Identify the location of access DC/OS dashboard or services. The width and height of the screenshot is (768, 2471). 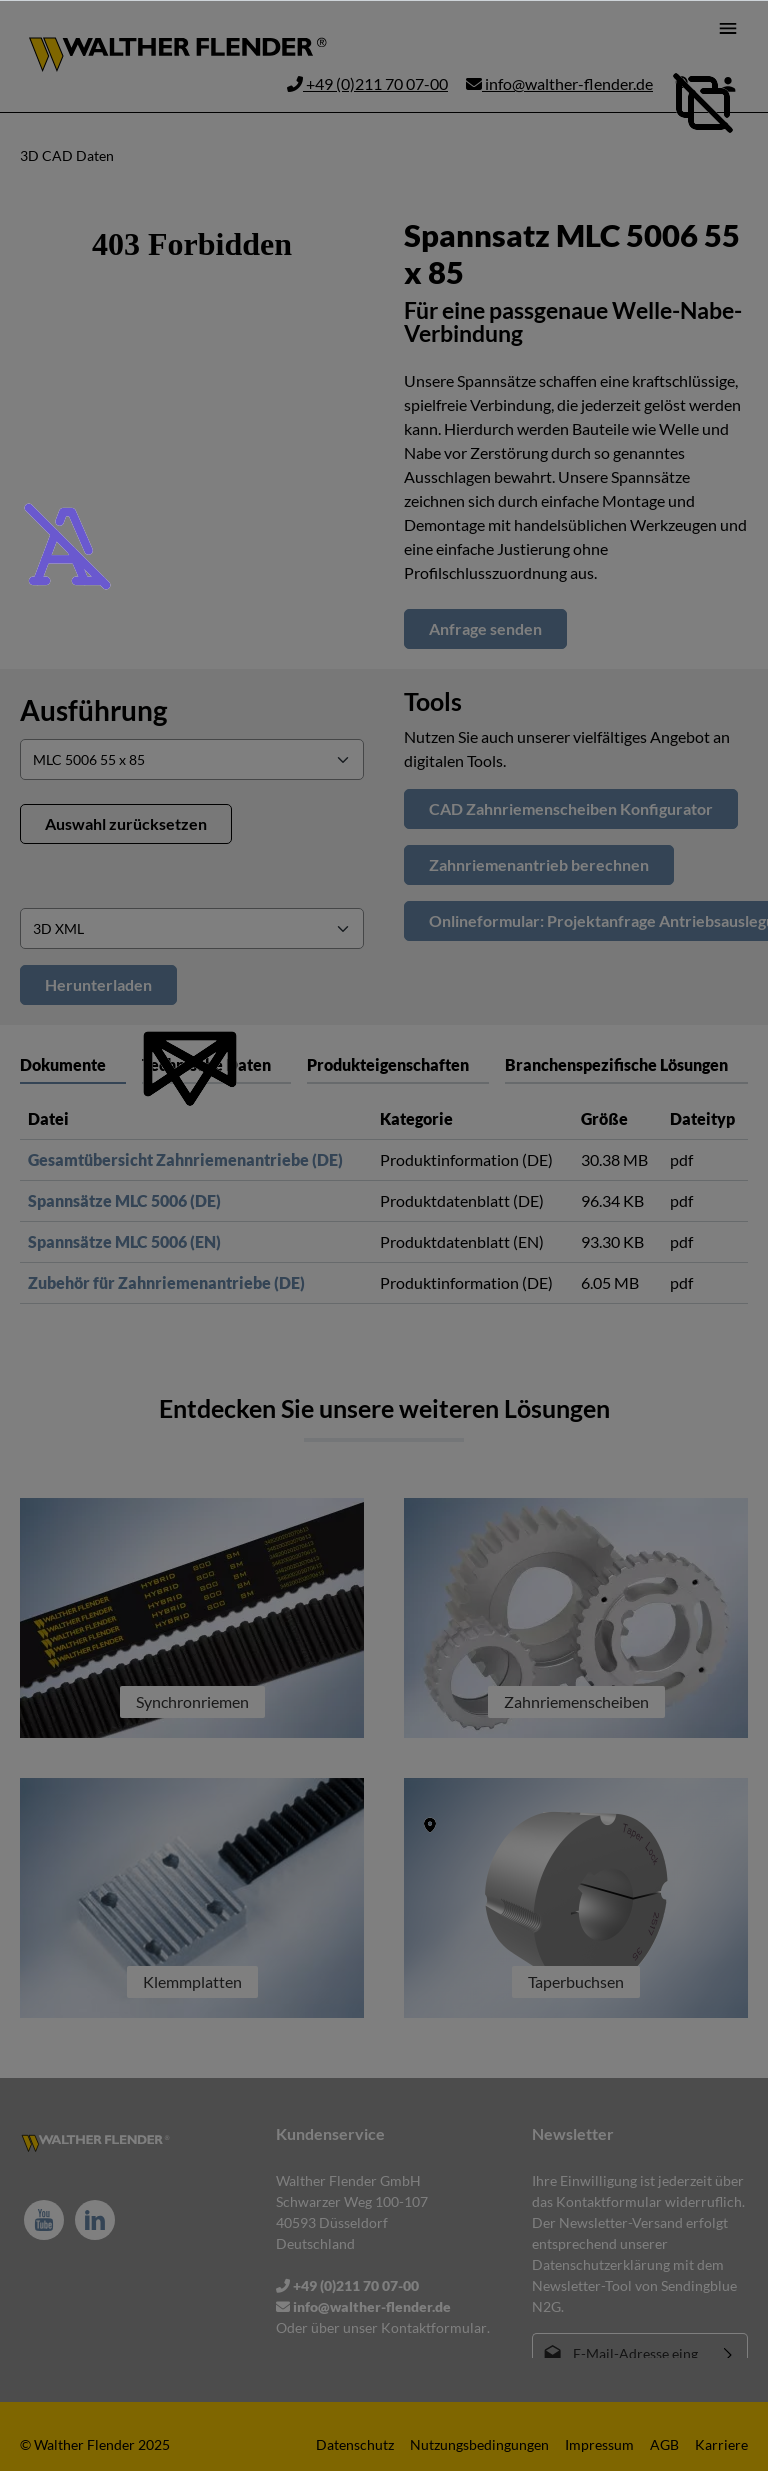
(190, 1064).